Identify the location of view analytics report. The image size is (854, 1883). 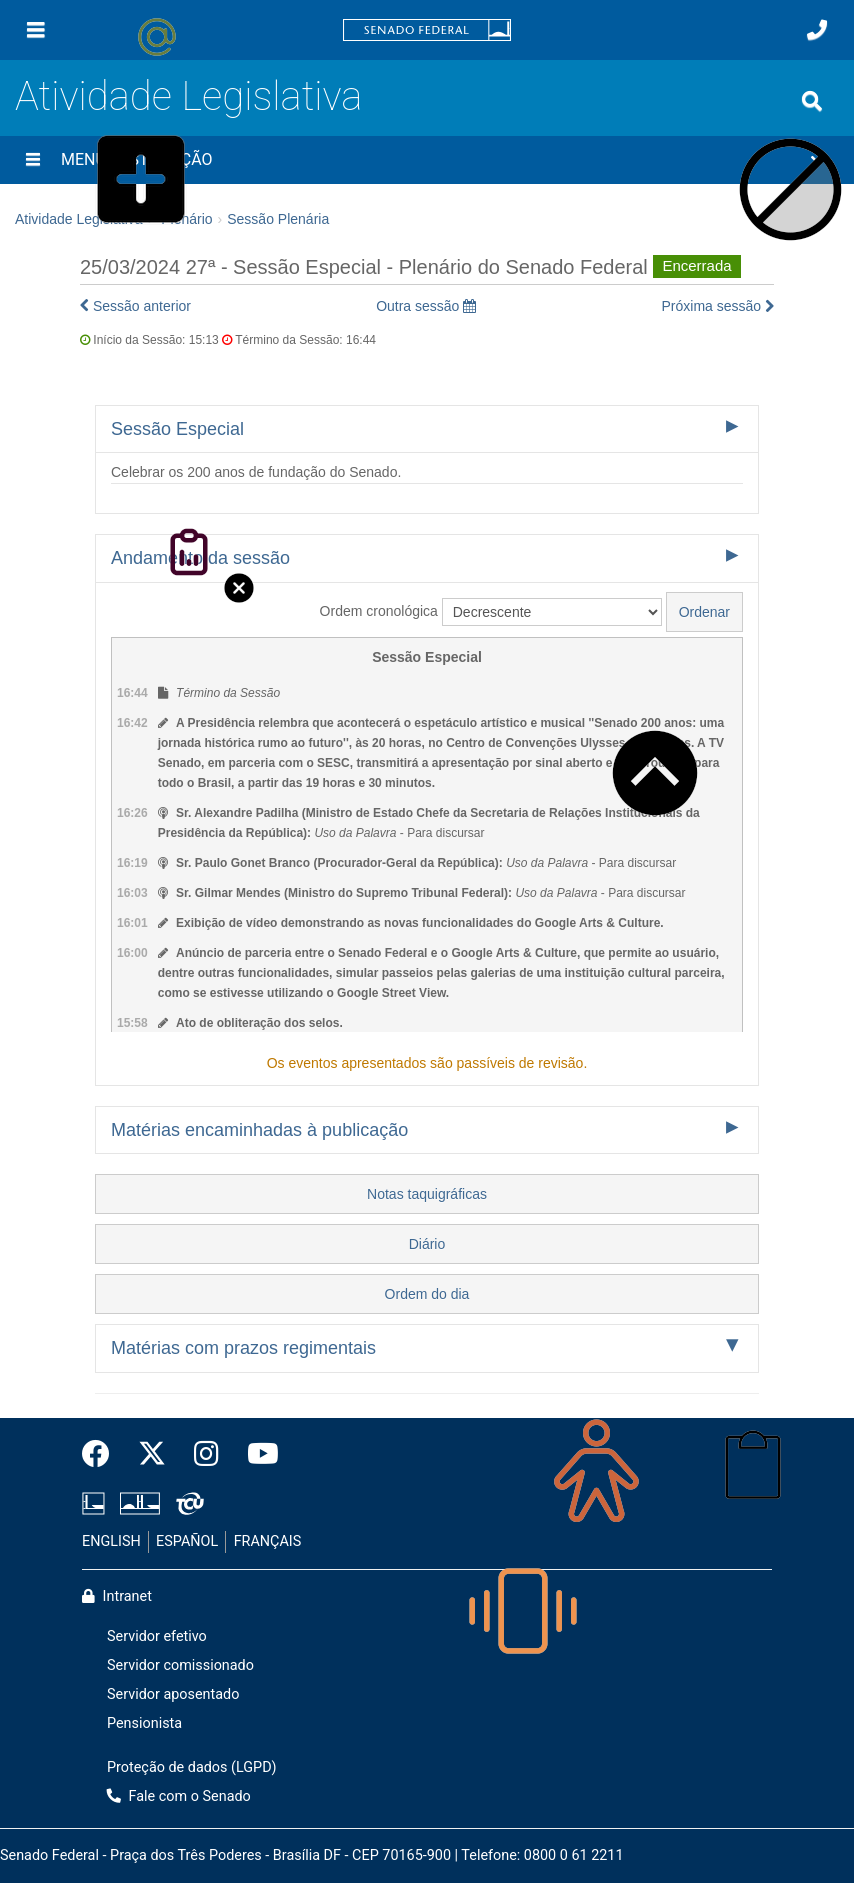
(189, 552).